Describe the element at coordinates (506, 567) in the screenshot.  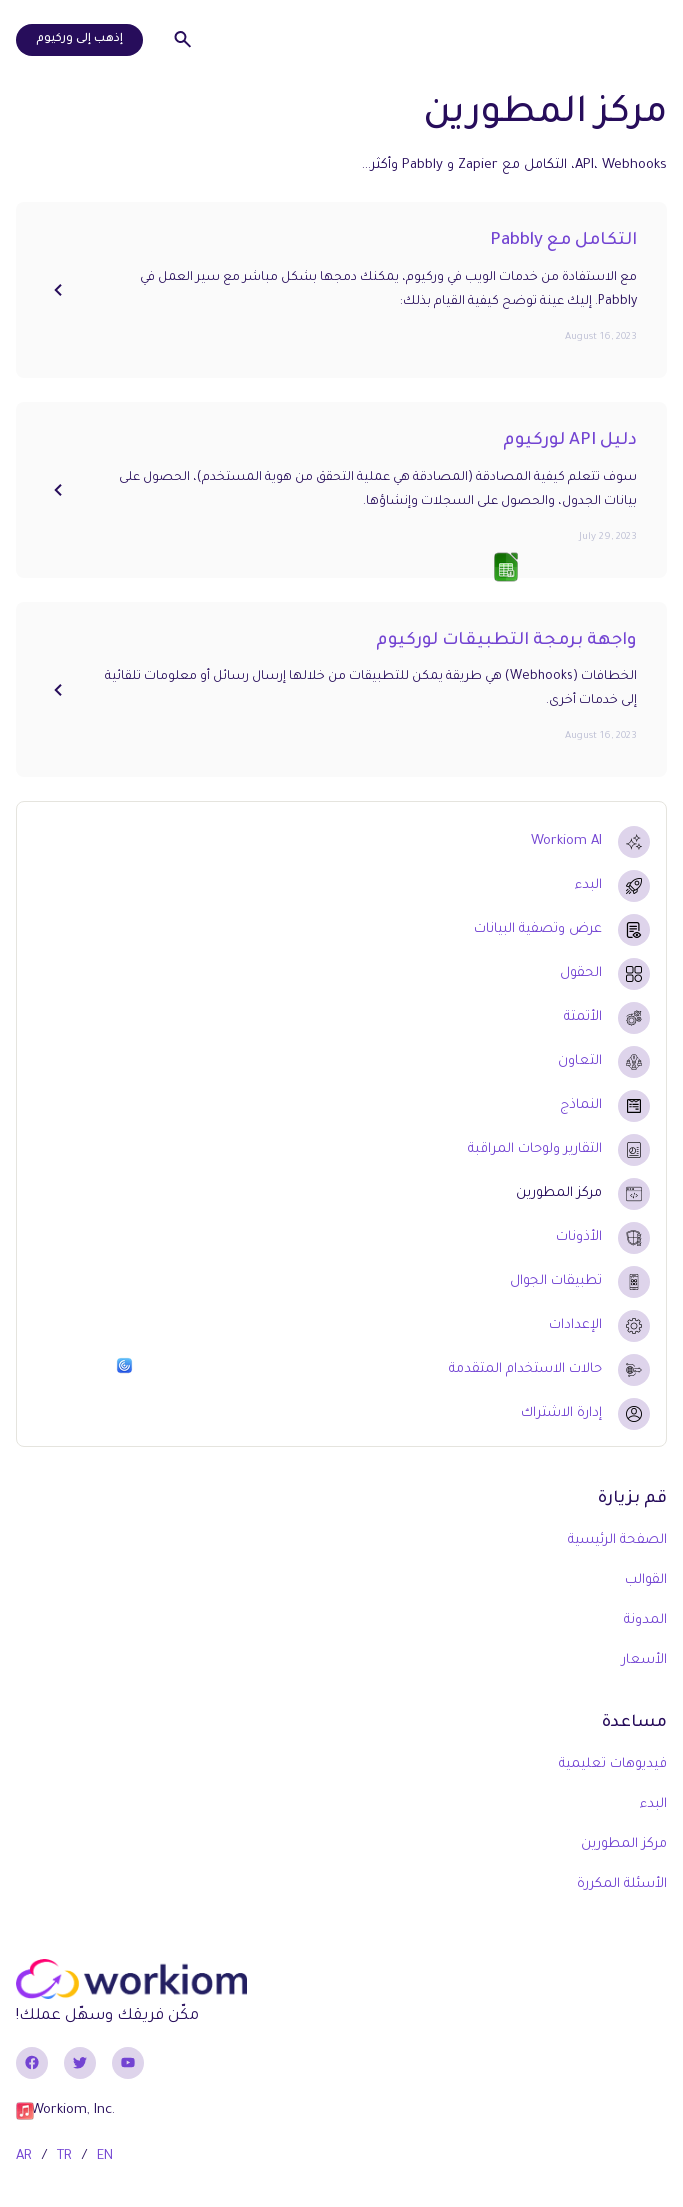
I see `open LibreOffice Calc spreadsheet application` at that location.